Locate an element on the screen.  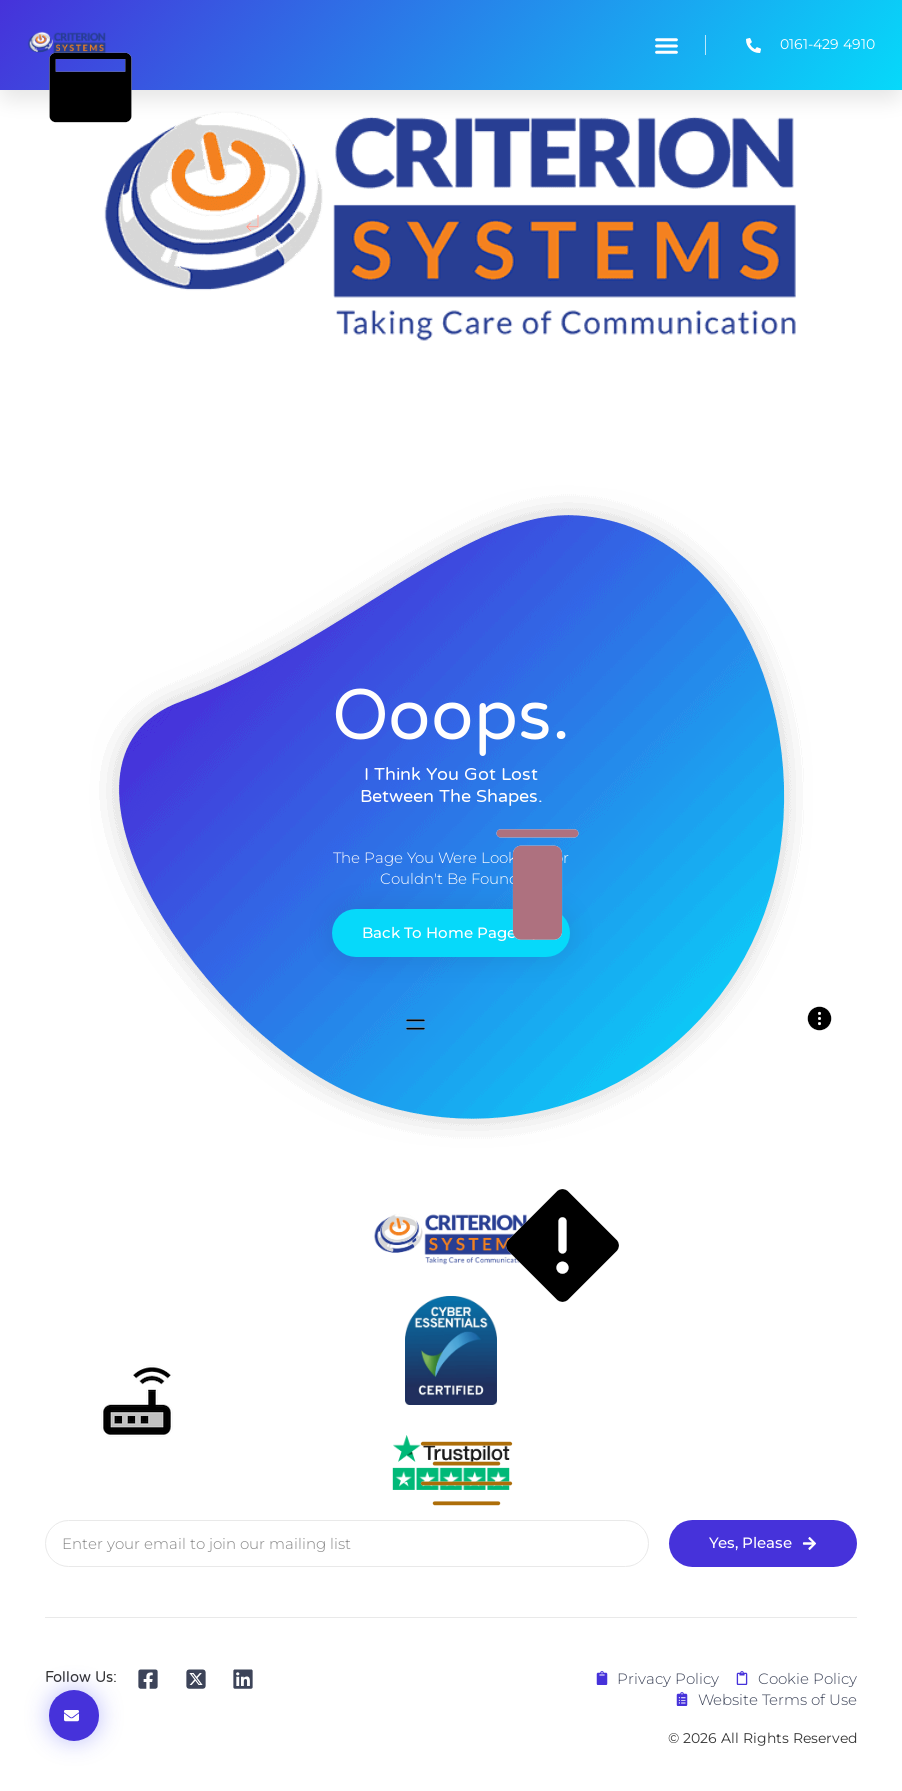
indicates a warning or alert status is located at coordinates (562, 1245).